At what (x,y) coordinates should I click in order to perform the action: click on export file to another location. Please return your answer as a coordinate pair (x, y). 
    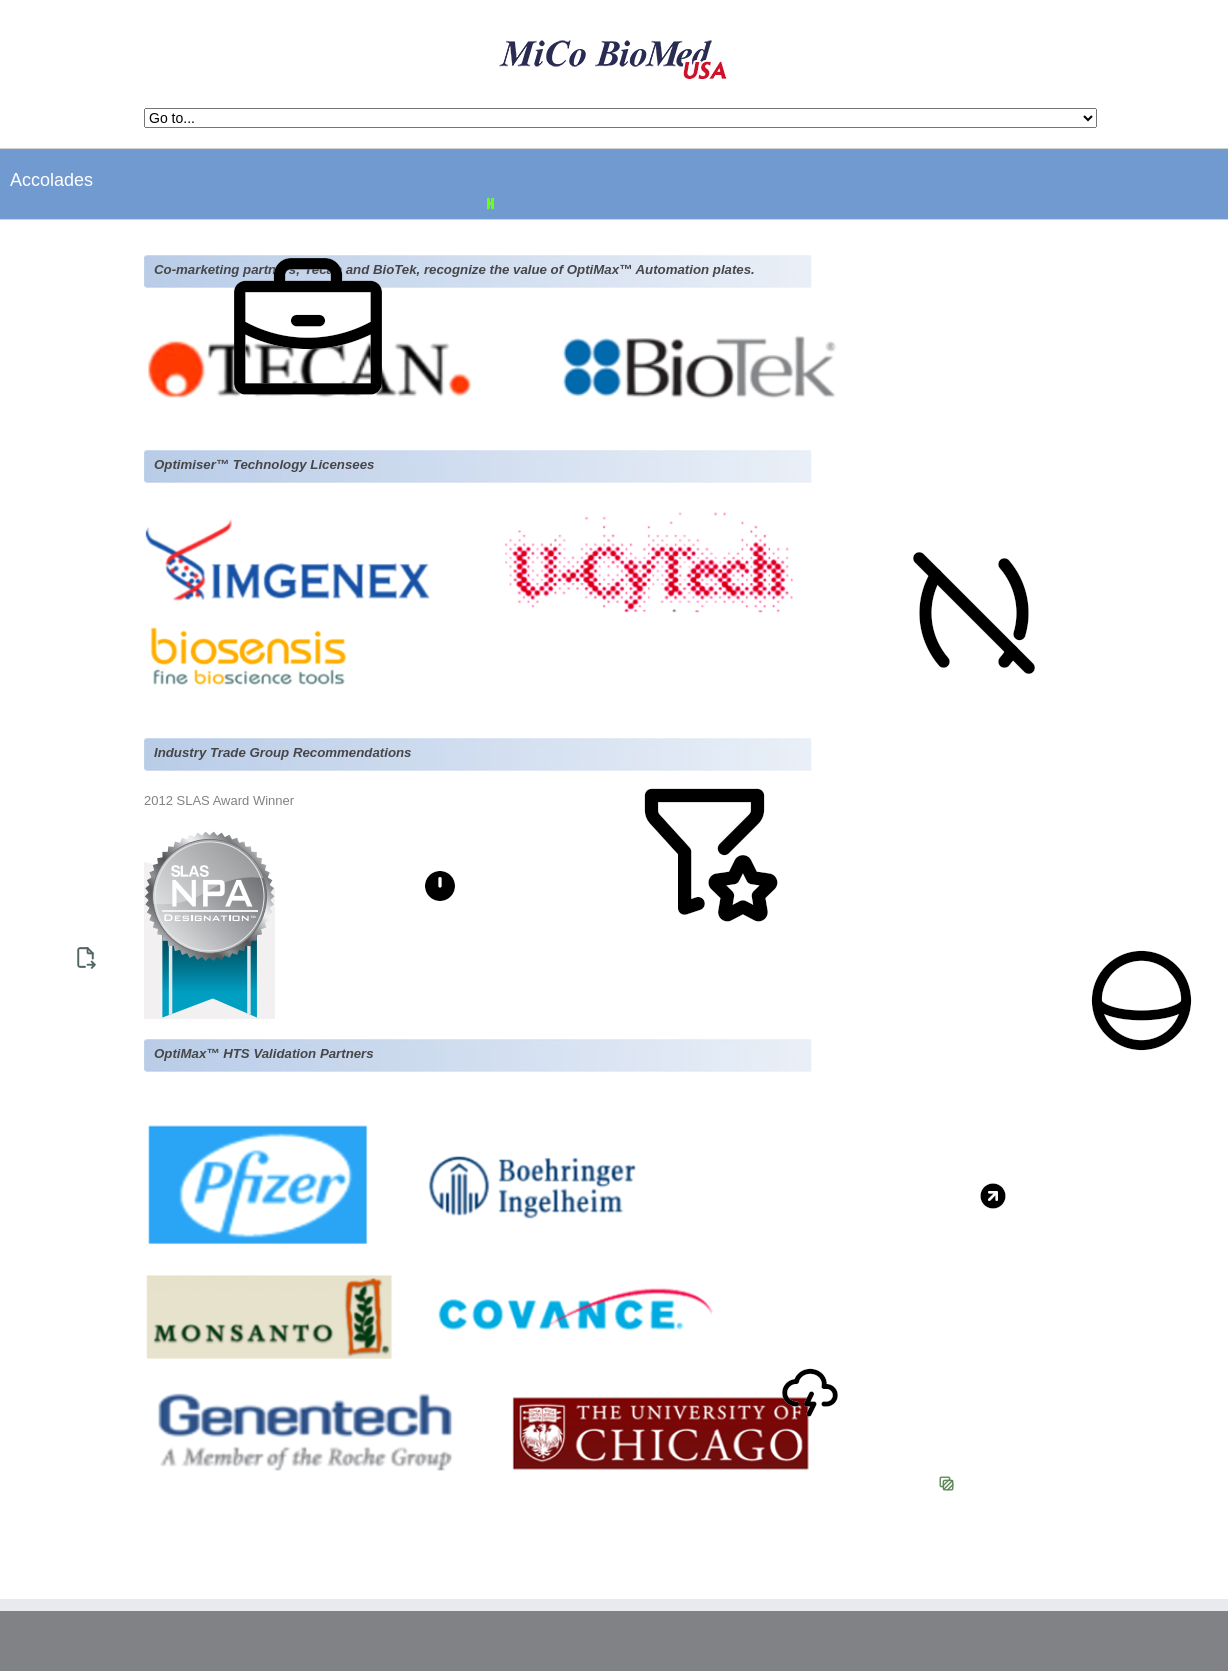
    Looking at the image, I should click on (85, 957).